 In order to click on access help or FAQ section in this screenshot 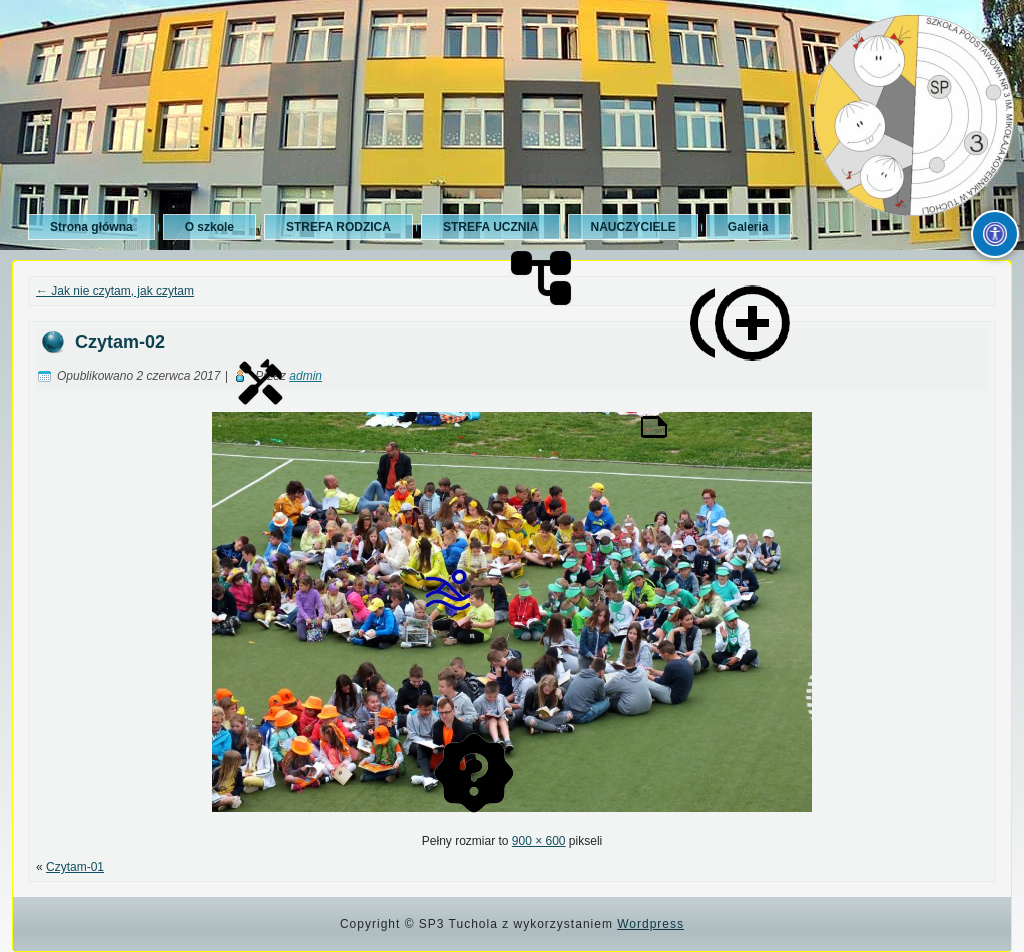, I will do `click(474, 773)`.